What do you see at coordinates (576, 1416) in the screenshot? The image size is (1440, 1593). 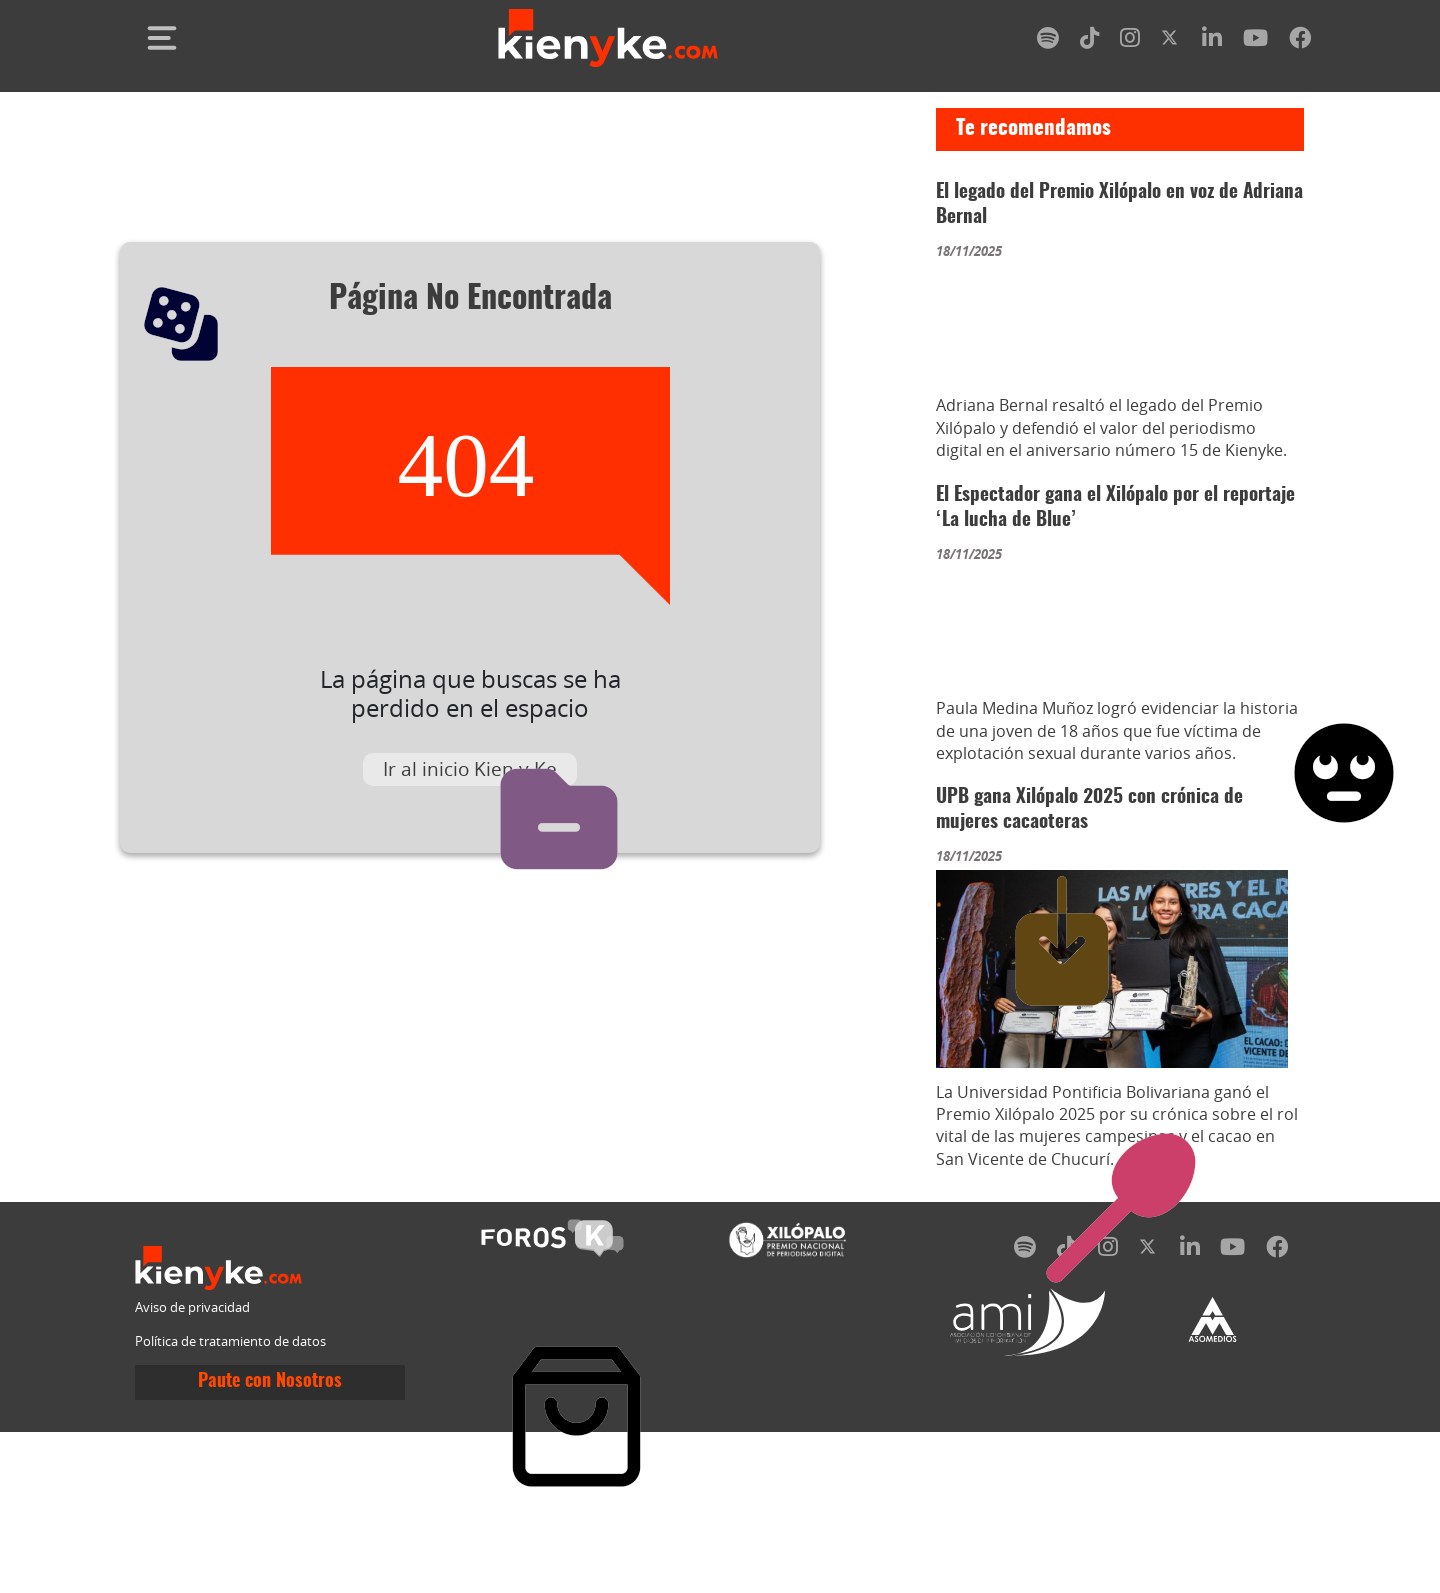 I see `view your shopping cart` at bounding box center [576, 1416].